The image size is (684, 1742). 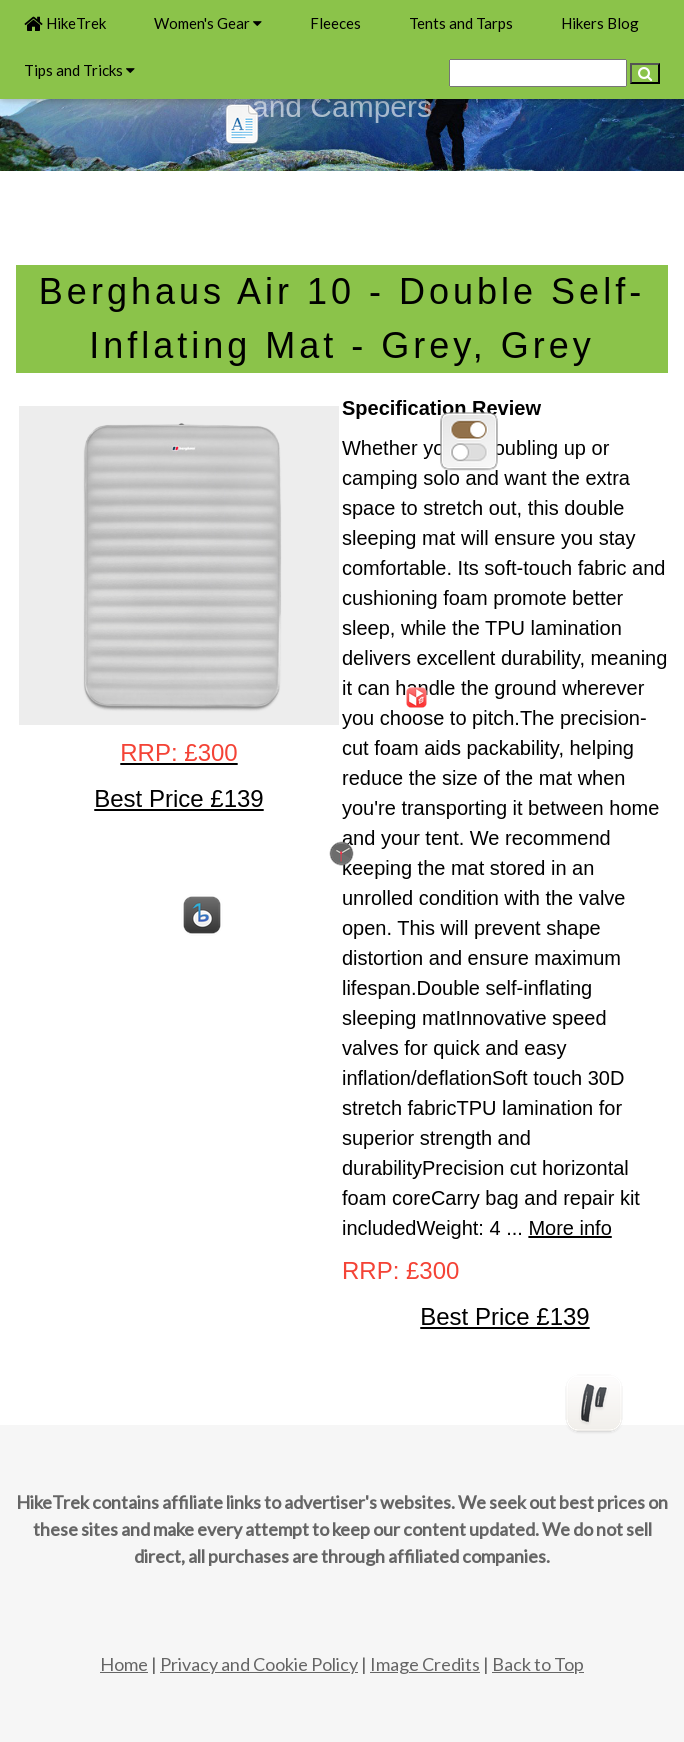 I want to click on open the clocks app, so click(x=341, y=853).